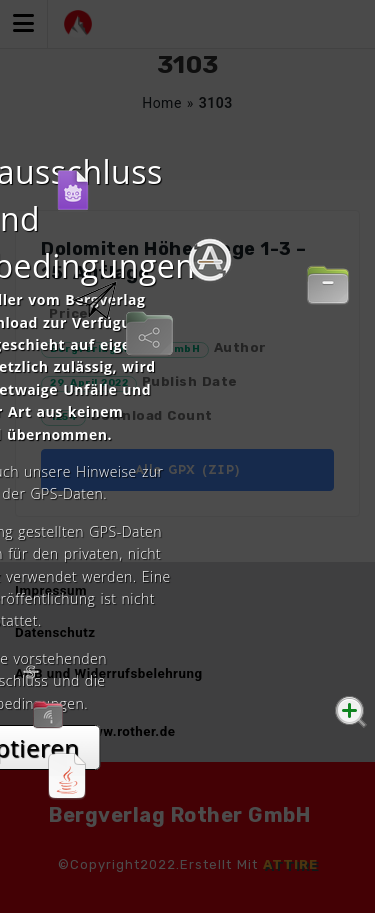  What do you see at coordinates (328, 285) in the screenshot?
I see `open the file manager` at bounding box center [328, 285].